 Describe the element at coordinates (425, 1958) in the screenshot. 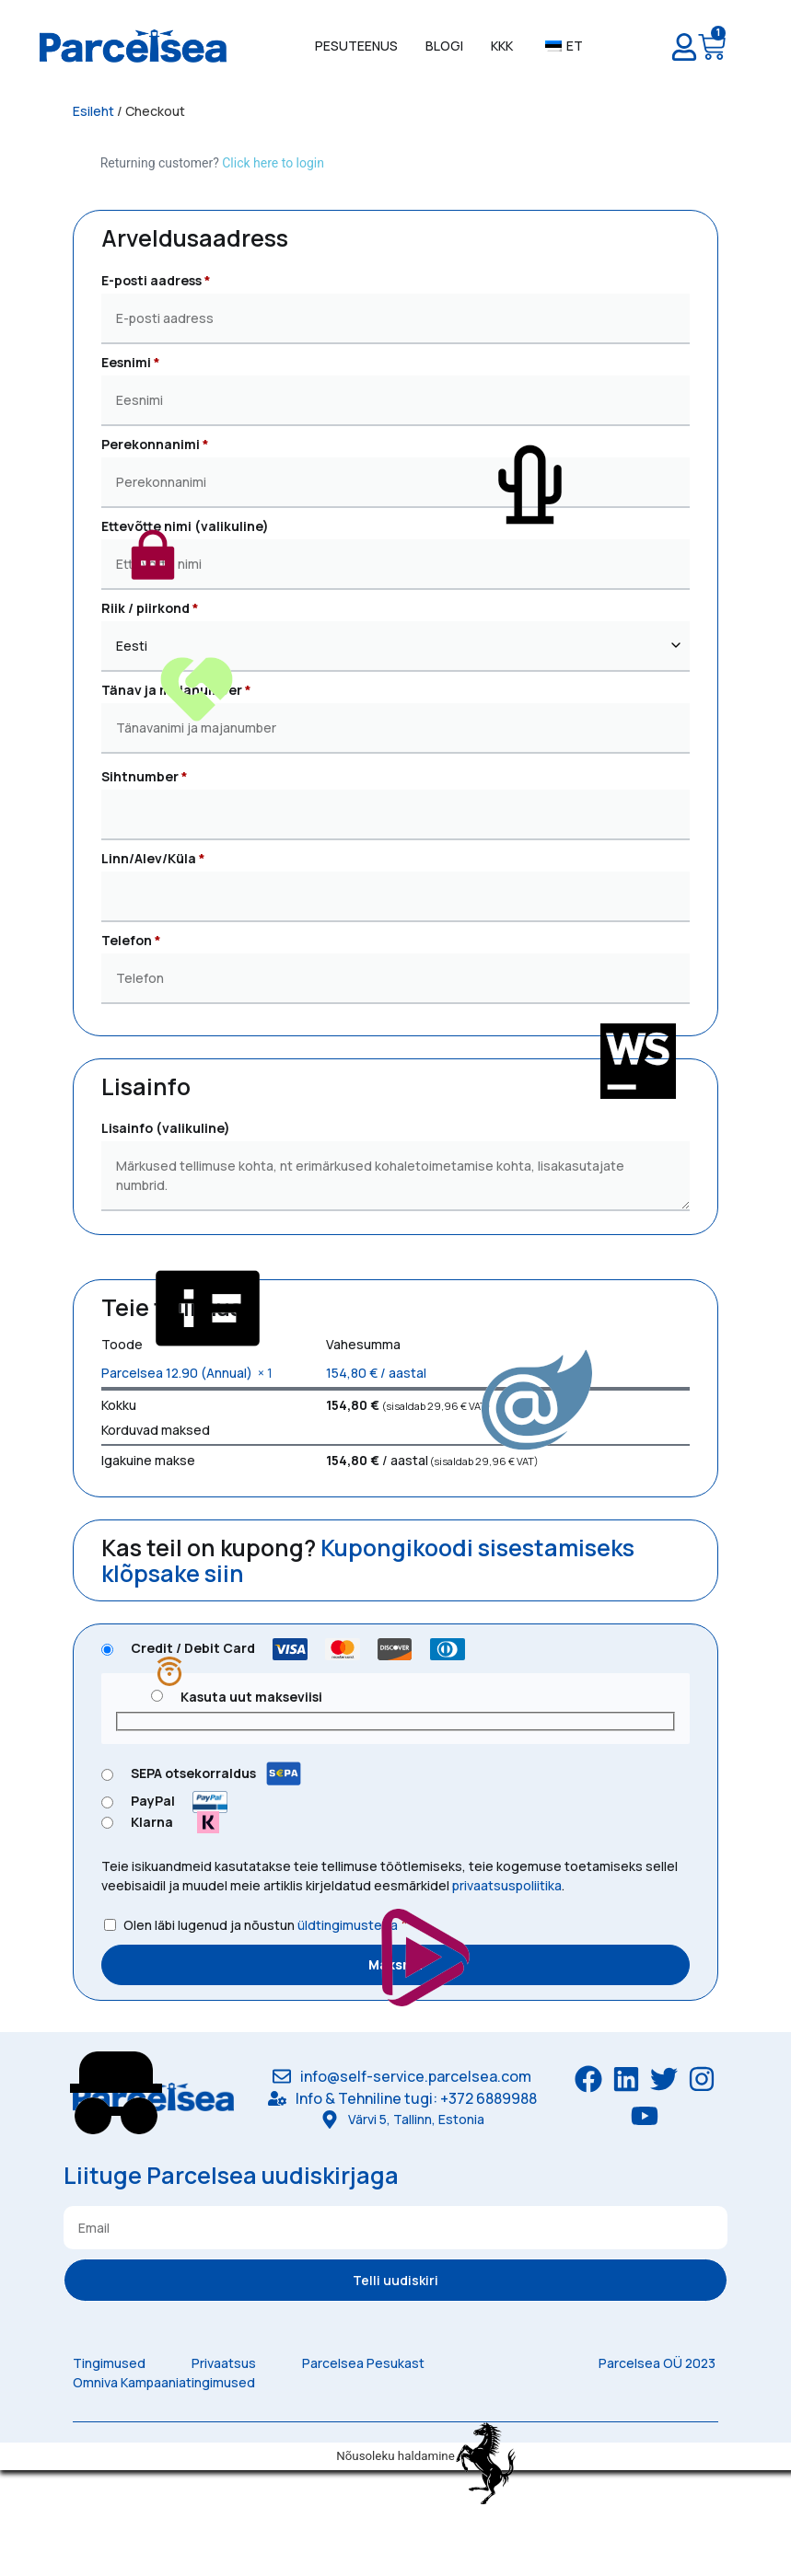

I see `open radarr movie management app` at that location.